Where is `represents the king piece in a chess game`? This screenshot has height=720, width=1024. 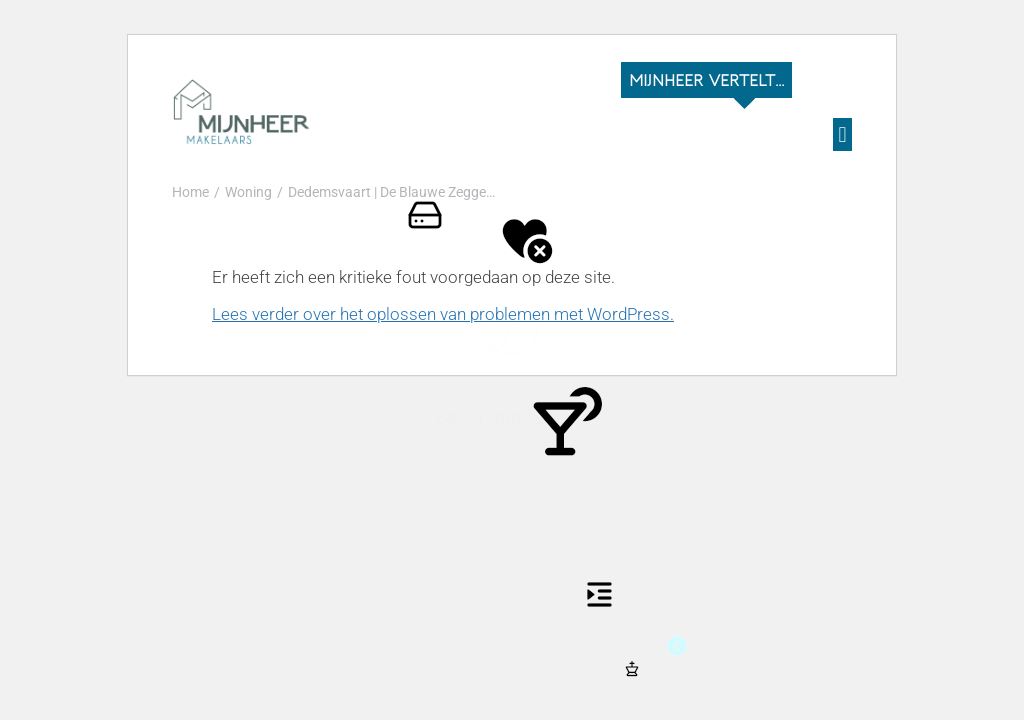
represents the king piece in a chess game is located at coordinates (632, 669).